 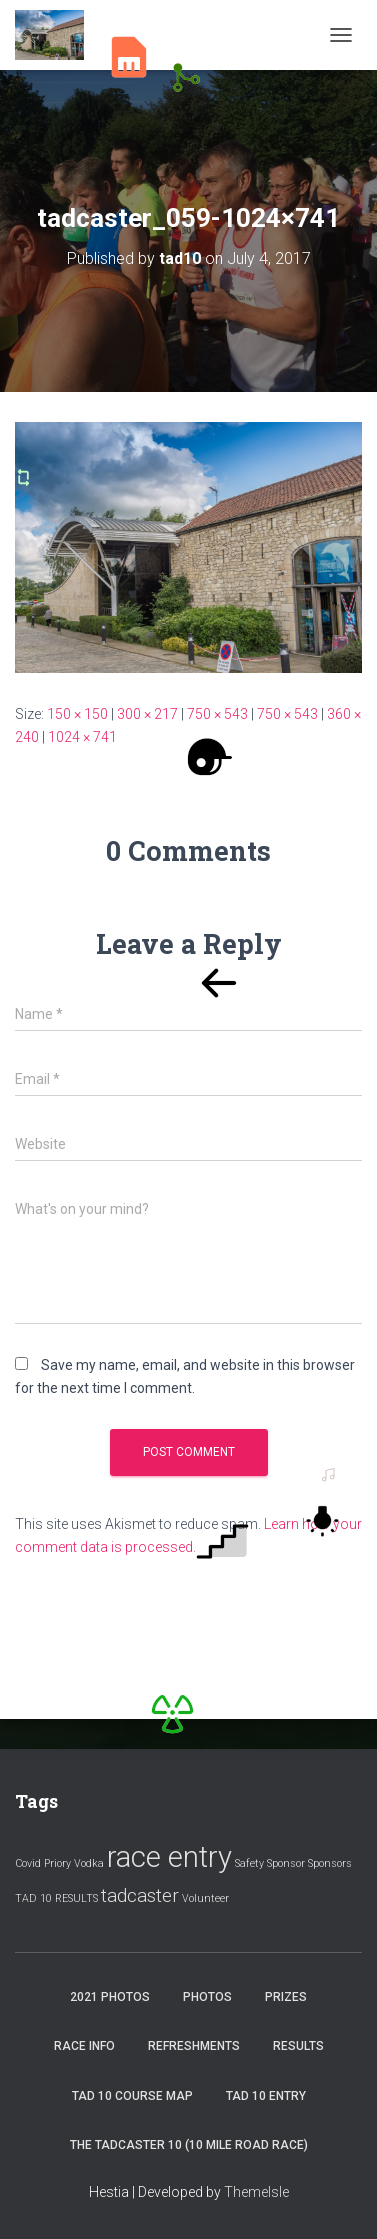 I want to click on access music or audio playback, so click(x=329, y=1475).